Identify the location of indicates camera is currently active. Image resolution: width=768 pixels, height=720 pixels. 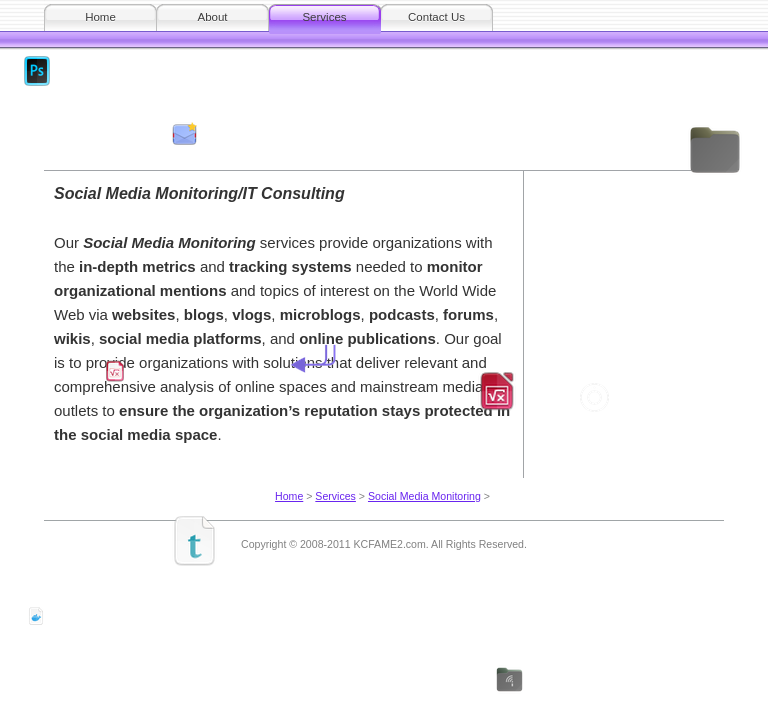
(594, 397).